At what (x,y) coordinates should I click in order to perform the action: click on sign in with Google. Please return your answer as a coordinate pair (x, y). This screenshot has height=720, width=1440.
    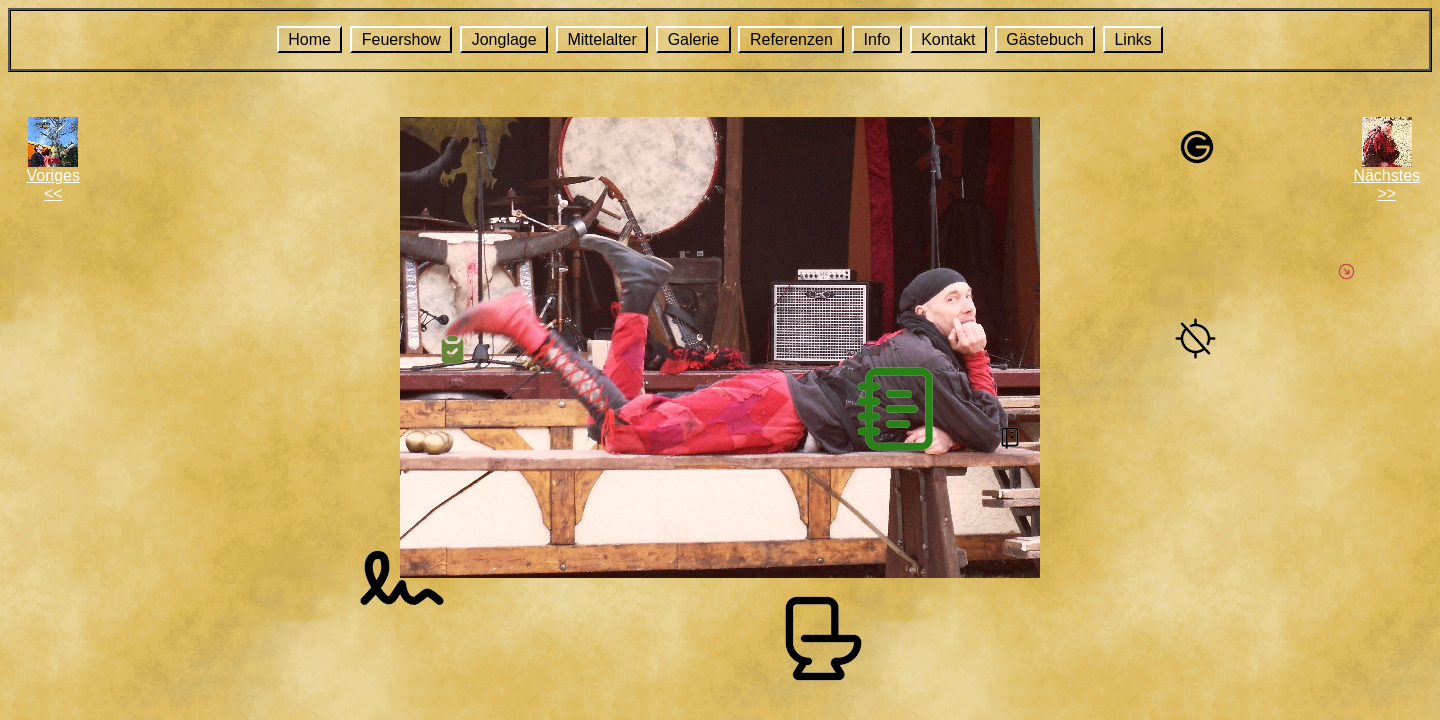
    Looking at the image, I should click on (1197, 147).